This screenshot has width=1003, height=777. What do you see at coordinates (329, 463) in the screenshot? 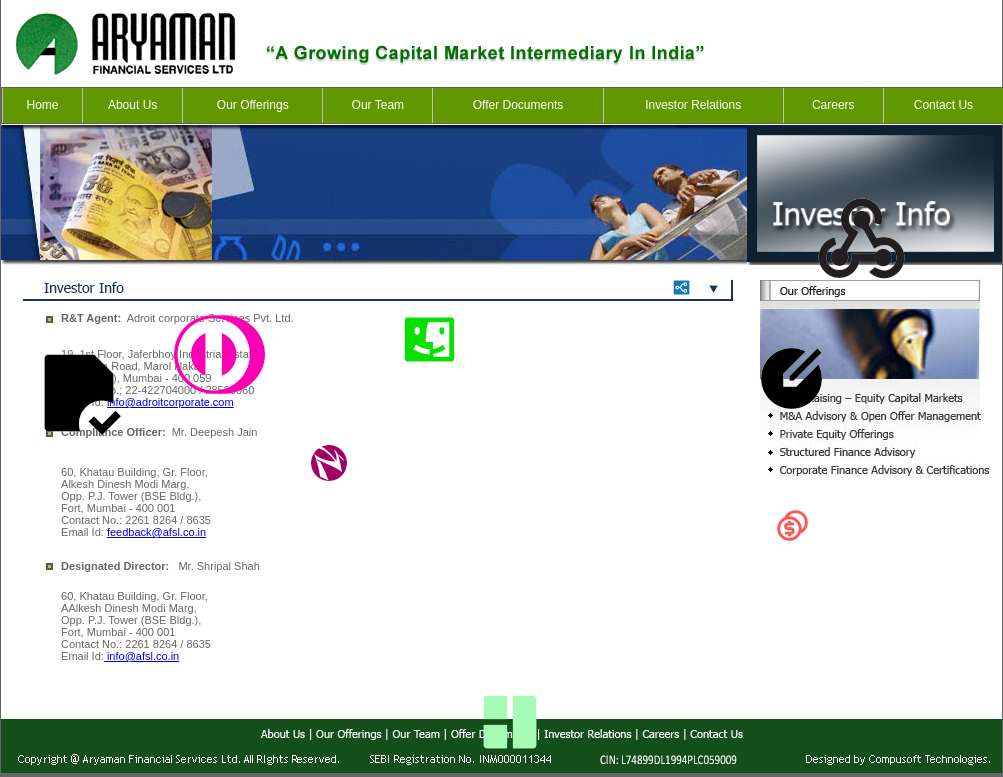
I see `spacemacs text editor logo` at bounding box center [329, 463].